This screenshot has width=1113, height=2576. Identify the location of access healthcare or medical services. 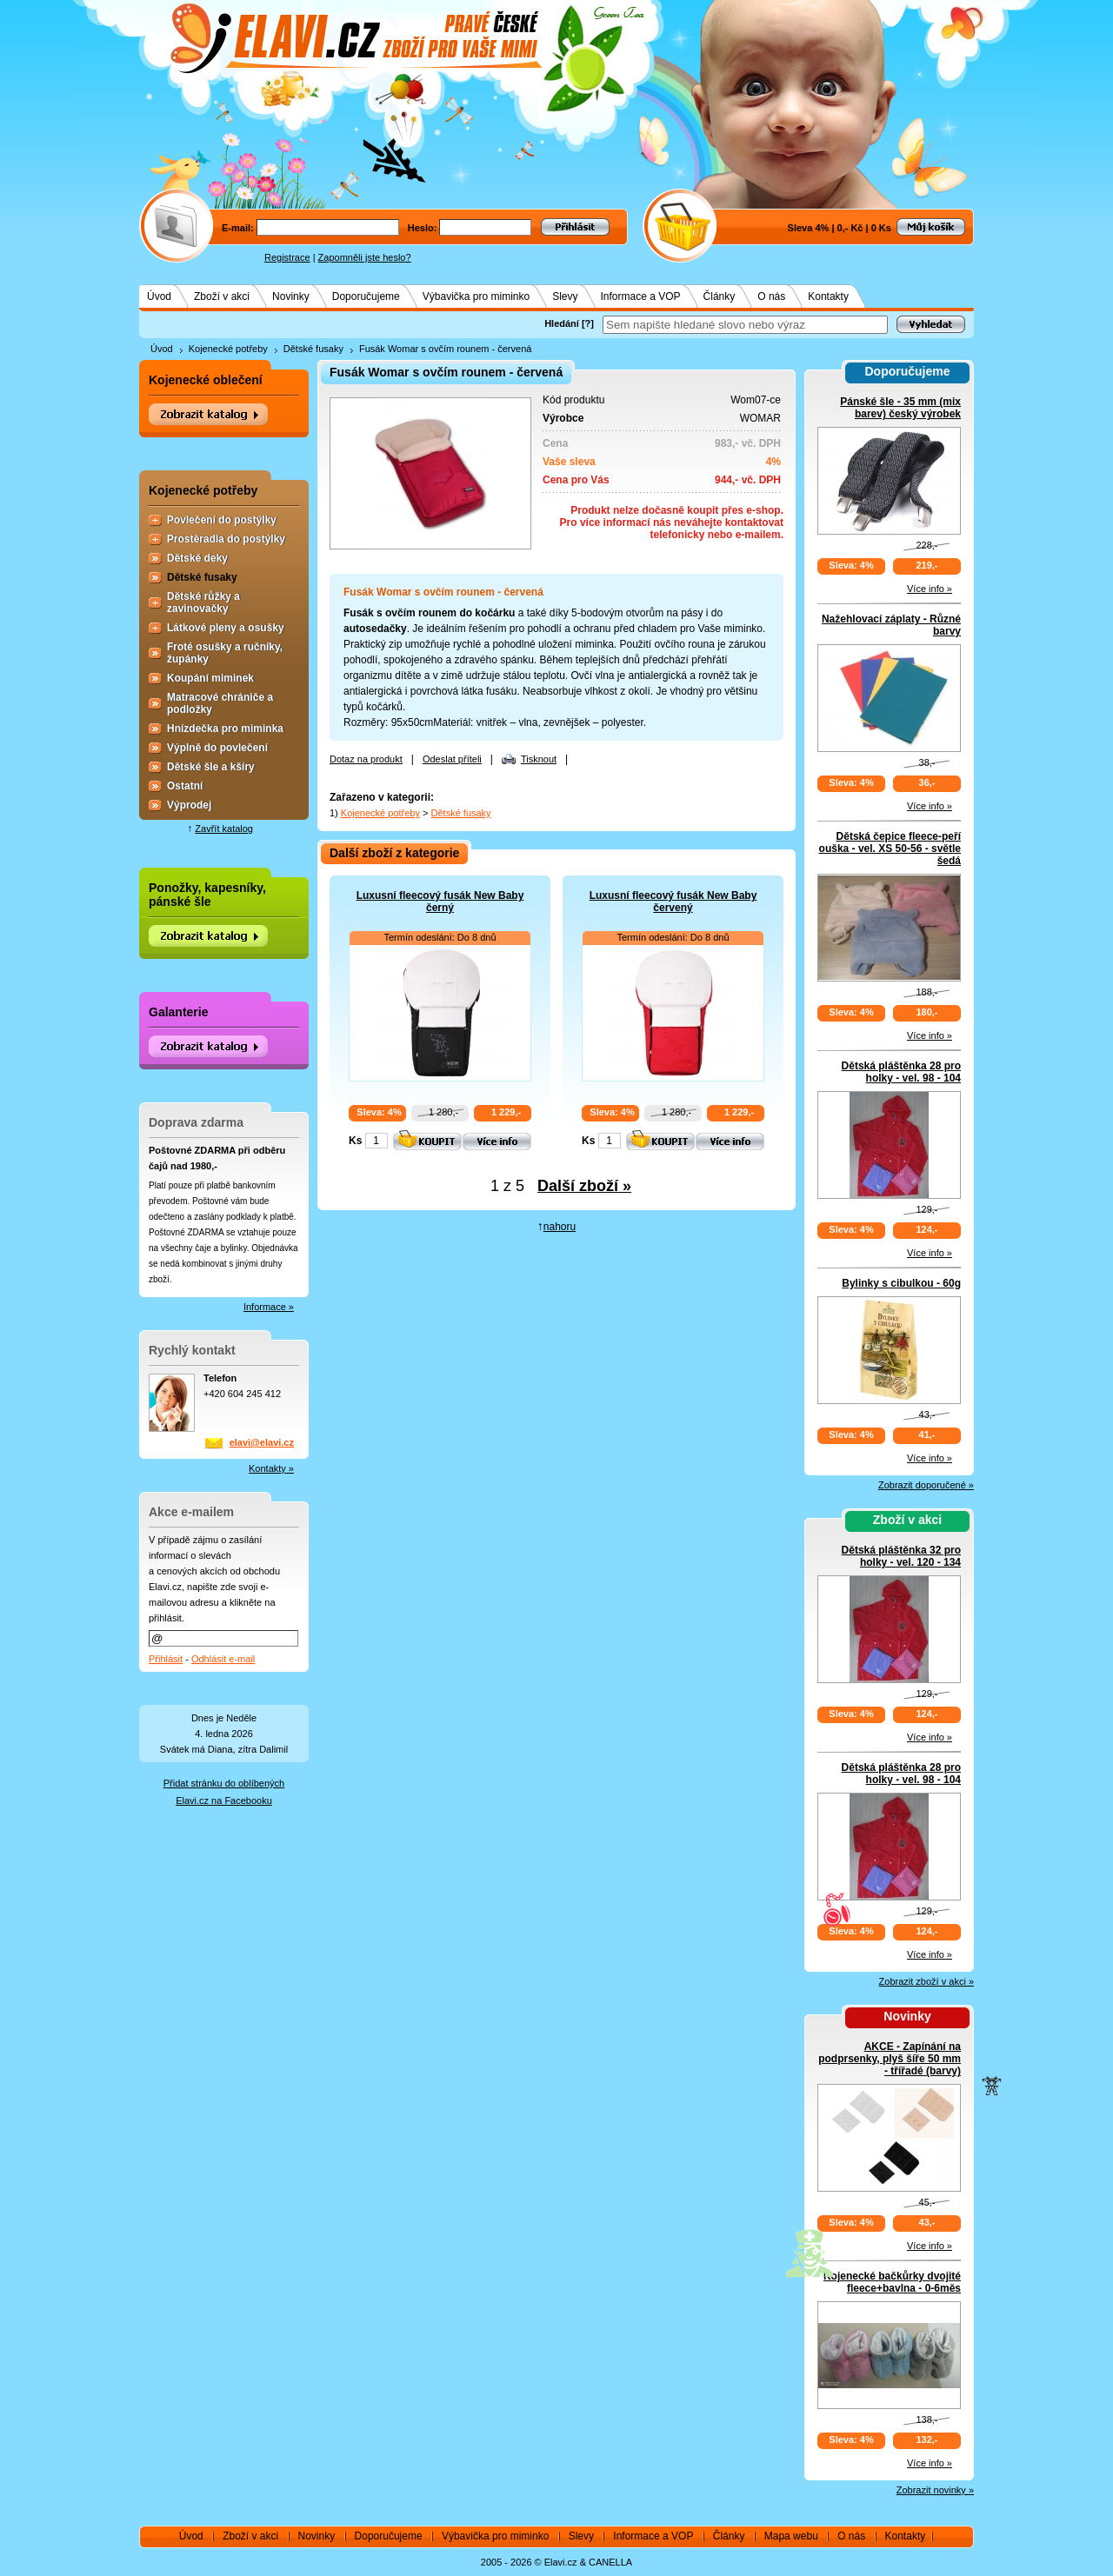
(810, 2253).